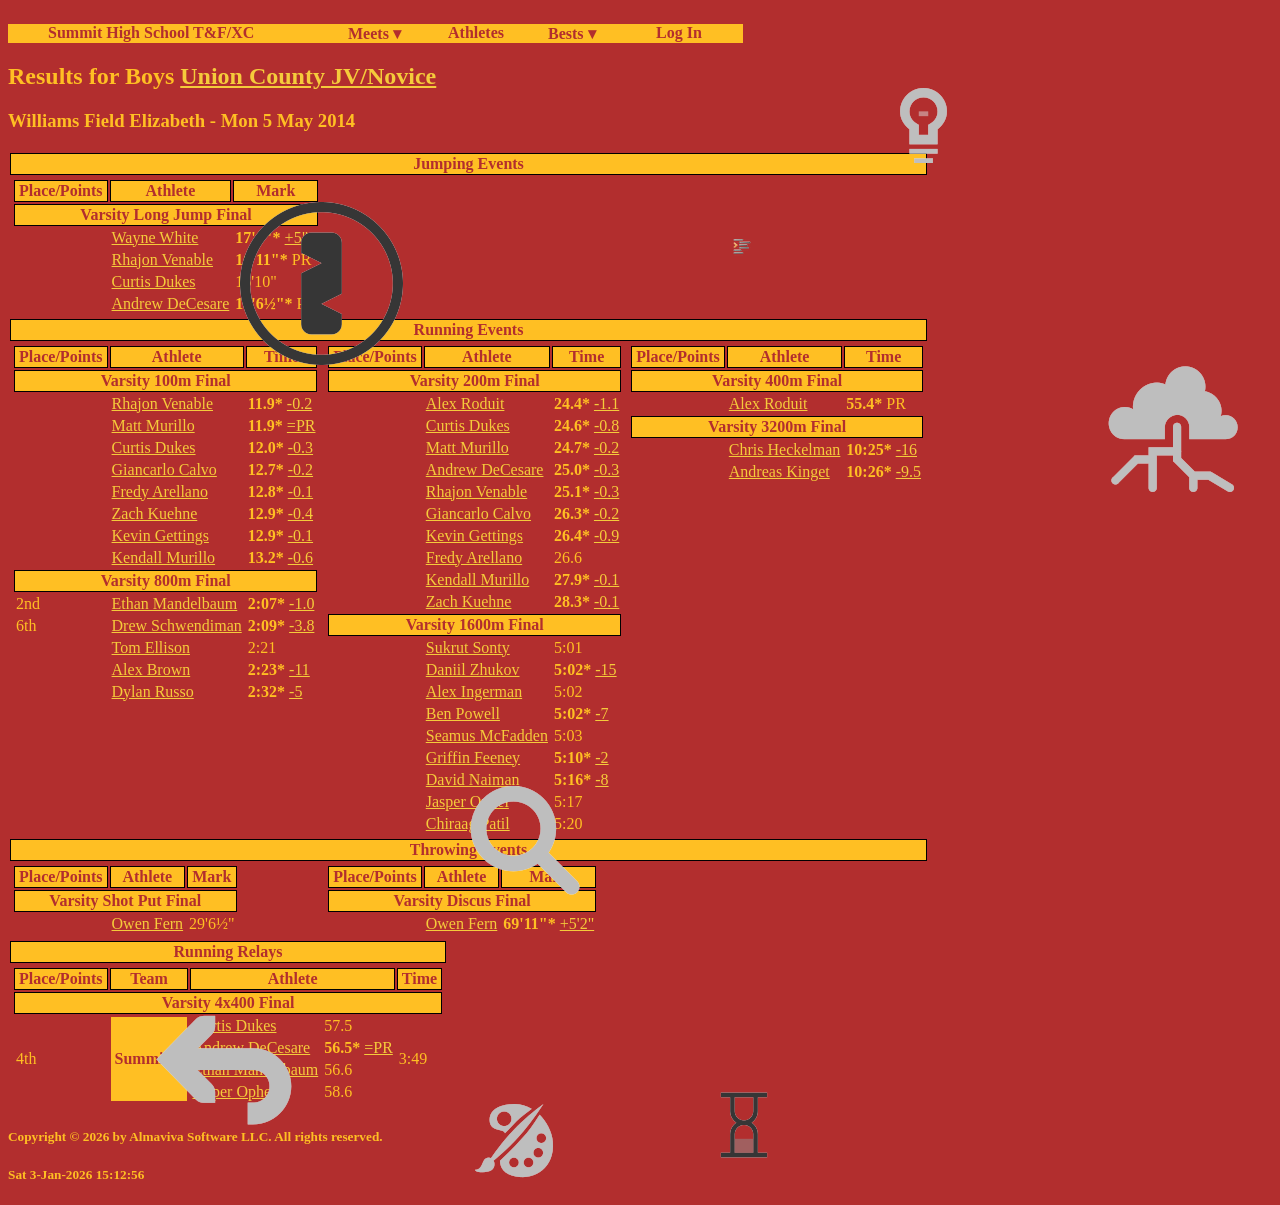 The width and height of the screenshot is (1280, 1205). What do you see at coordinates (1173, 431) in the screenshot?
I see `indicates stormy weather conditions` at bounding box center [1173, 431].